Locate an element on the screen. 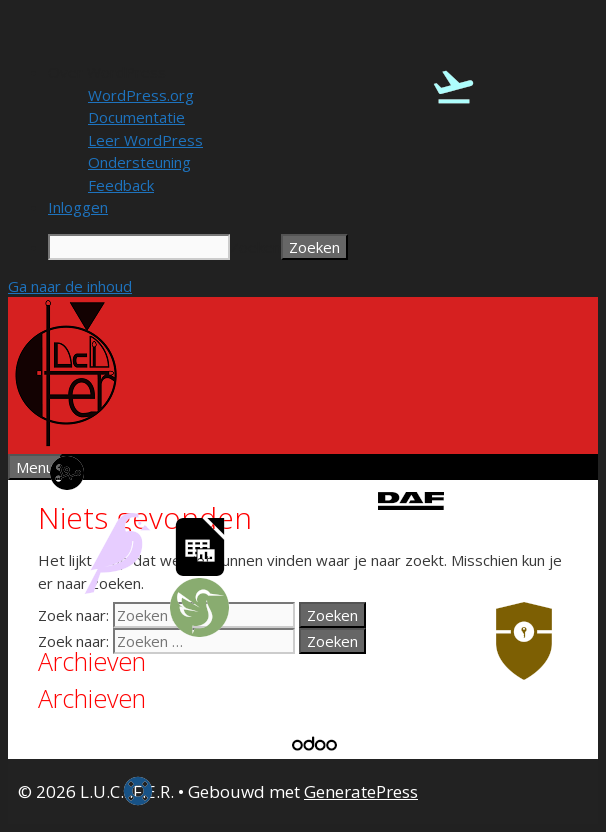 The width and height of the screenshot is (606, 832). open namuwiki website is located at coordinates (67, 473).